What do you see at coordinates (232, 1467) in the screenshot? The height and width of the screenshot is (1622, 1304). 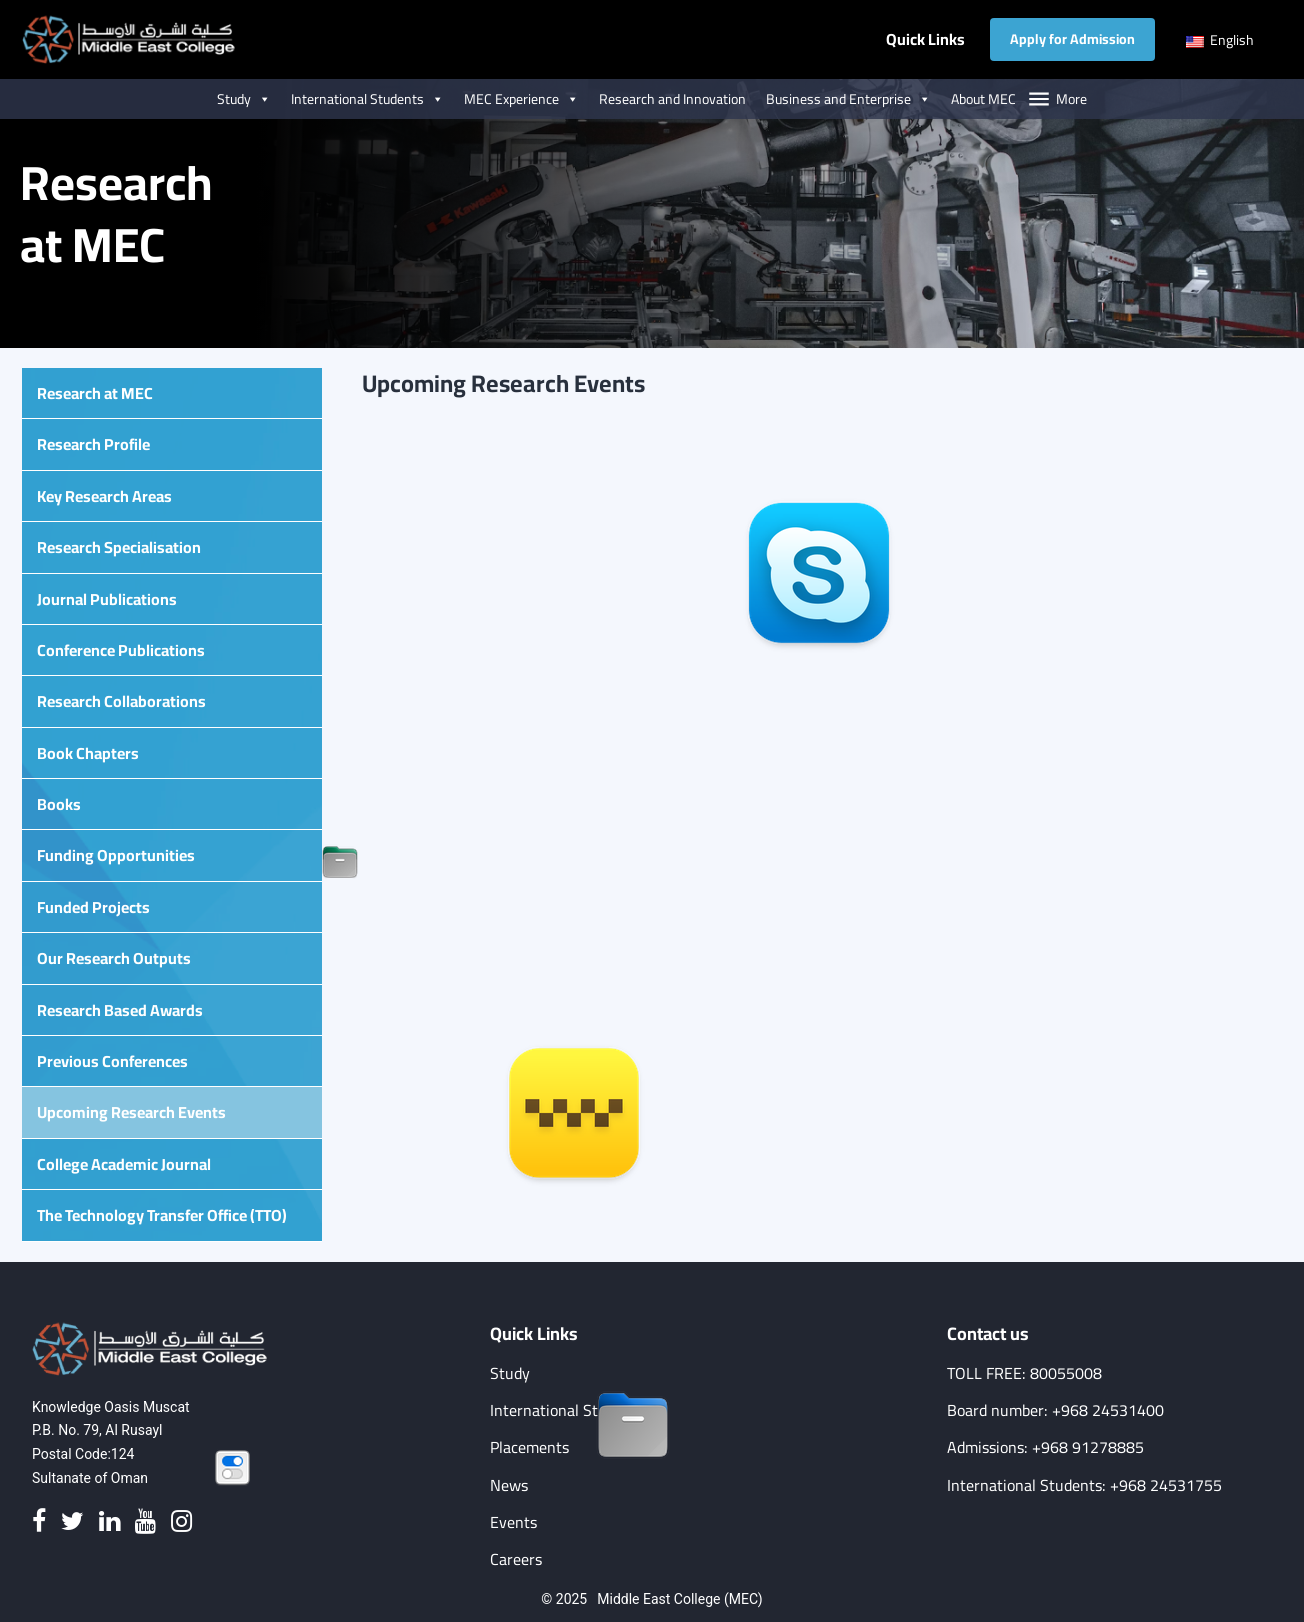 I see `open desktop preferences and settings` at bounding box center [232, 1467].